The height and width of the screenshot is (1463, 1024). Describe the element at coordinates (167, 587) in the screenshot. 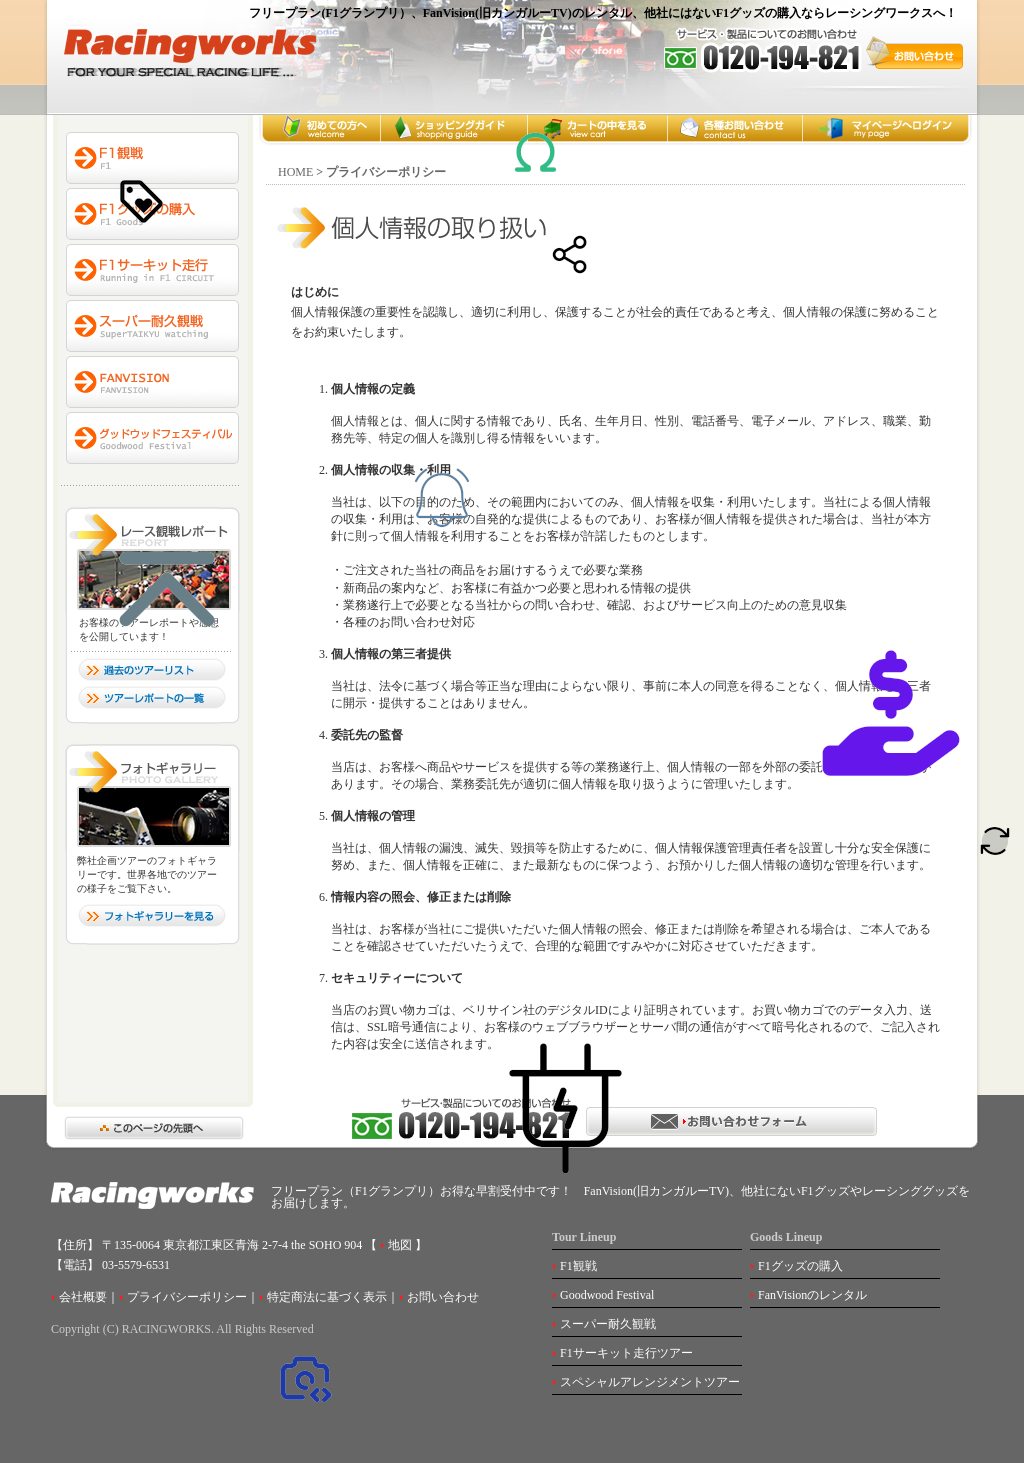

I see `collapse or minimize a section` at that location.